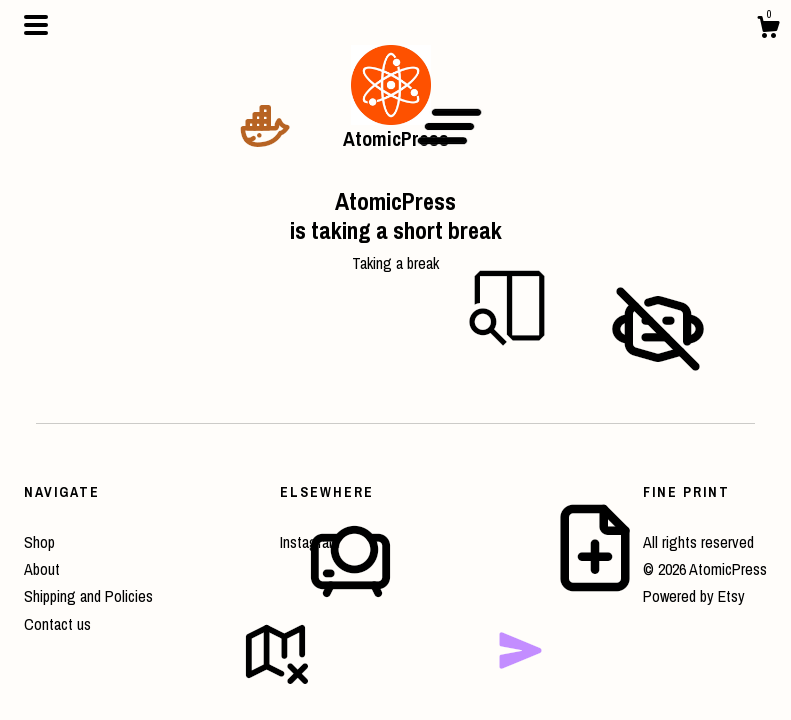 This screenshot has height=720, width=791. What do you see at coordinates (350, 561) in the screenshot?
I see `connect to a projector device` at bounding box center [350, 561].